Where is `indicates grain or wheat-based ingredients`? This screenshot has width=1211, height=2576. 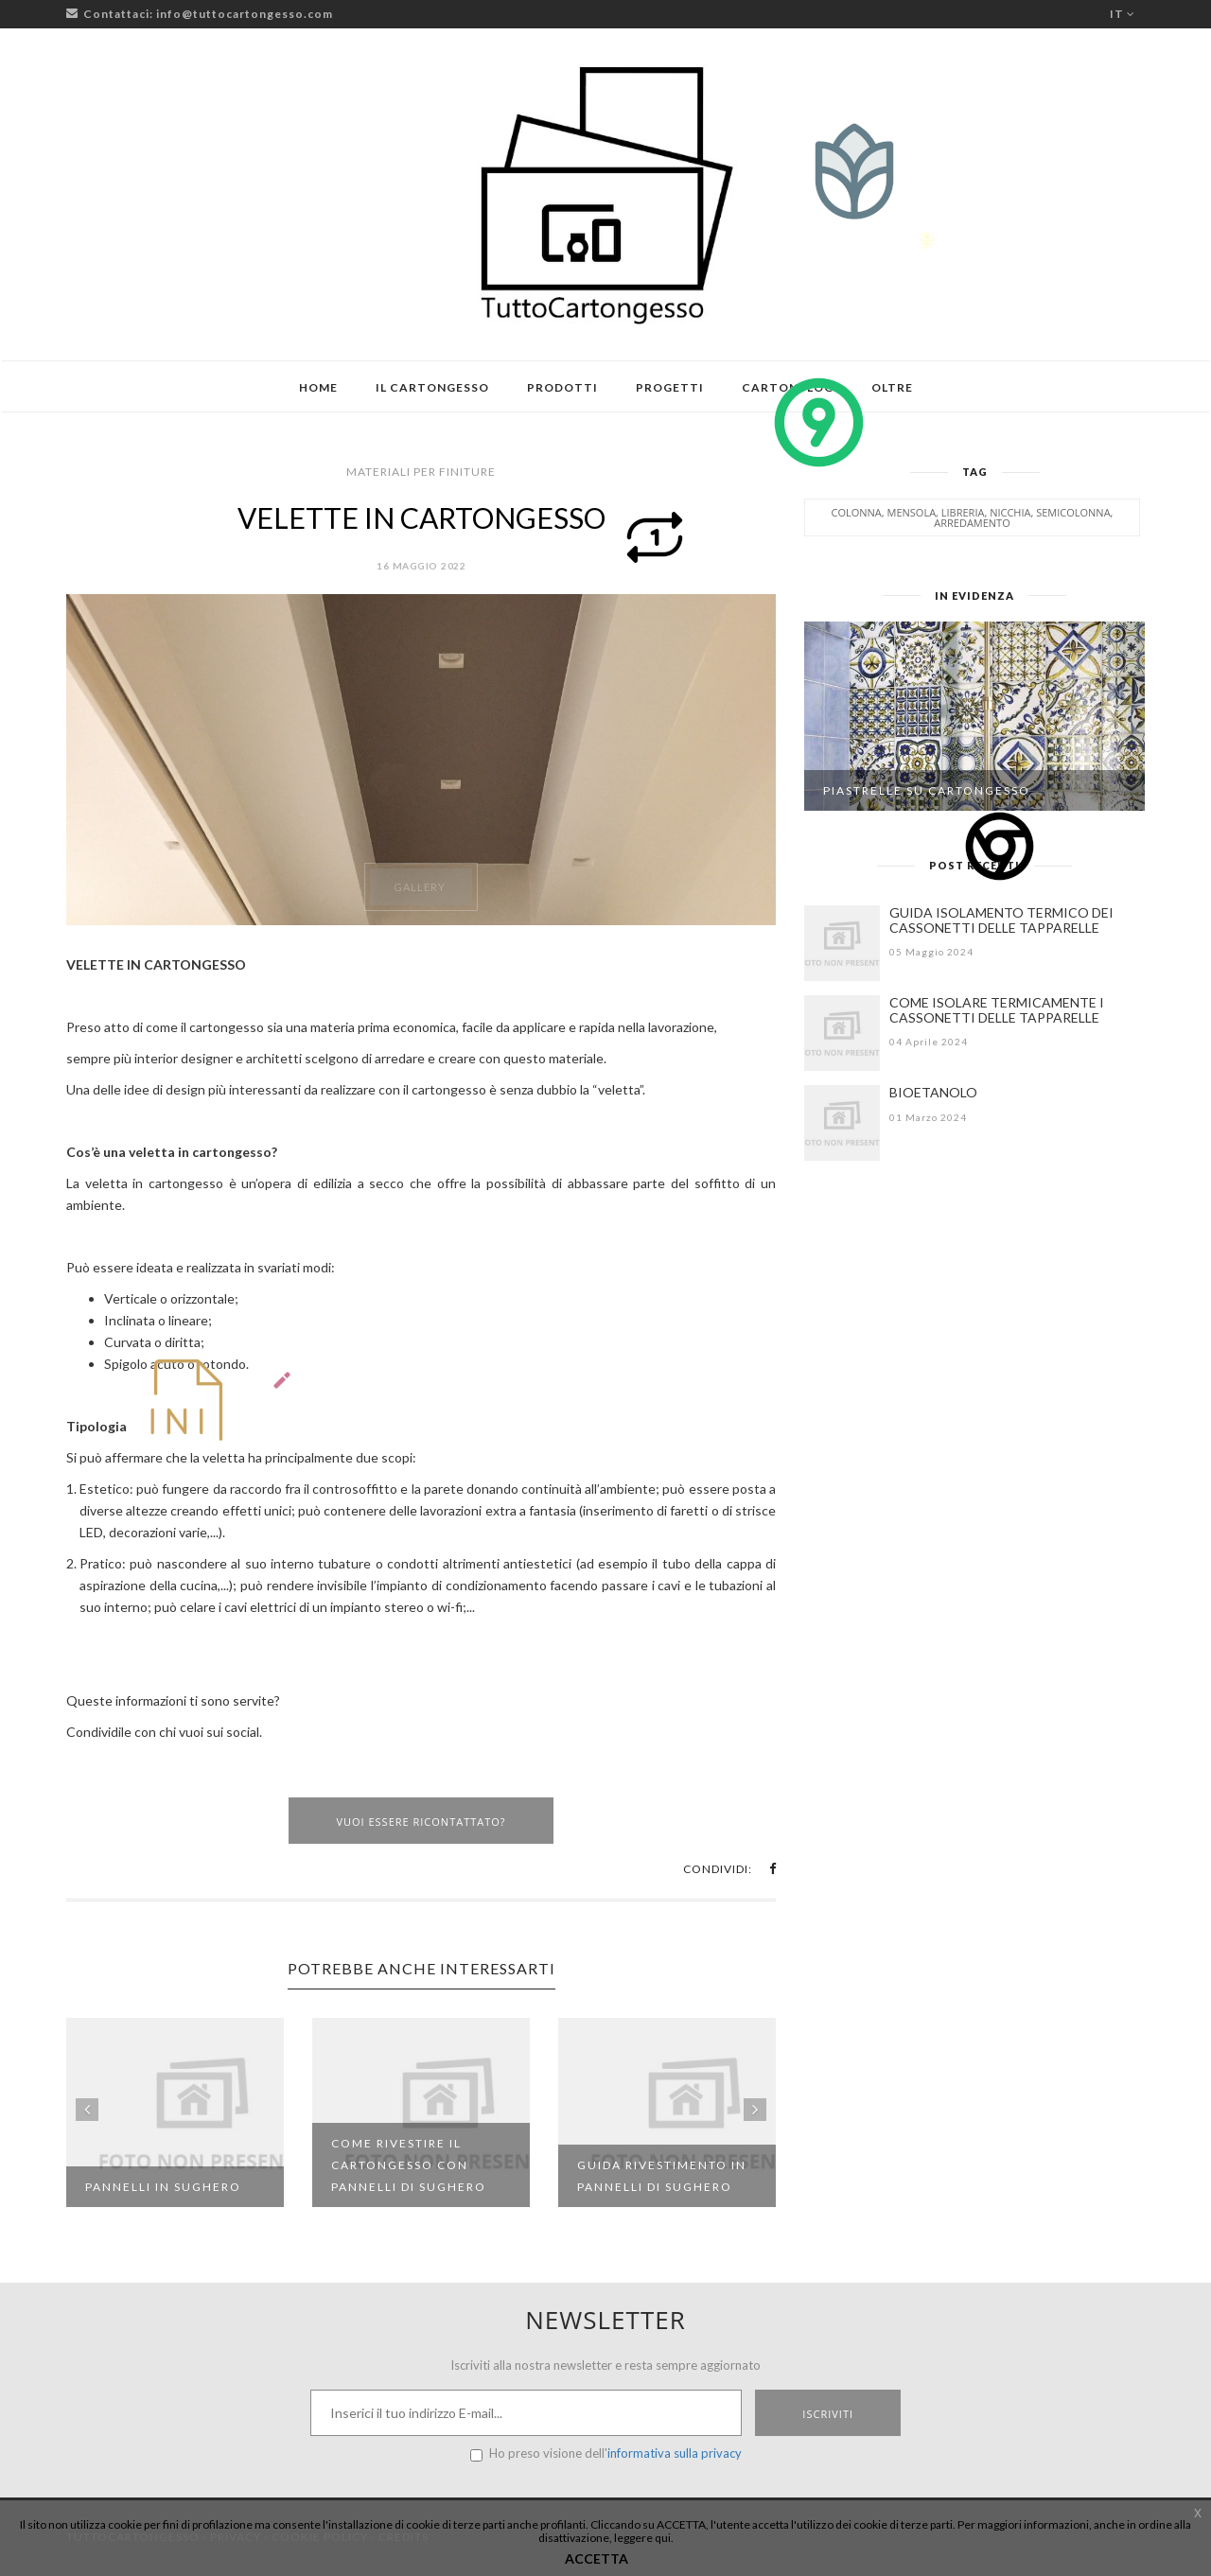 indicates grain or wheat-based ingredients is located at coordinates (854, 173).